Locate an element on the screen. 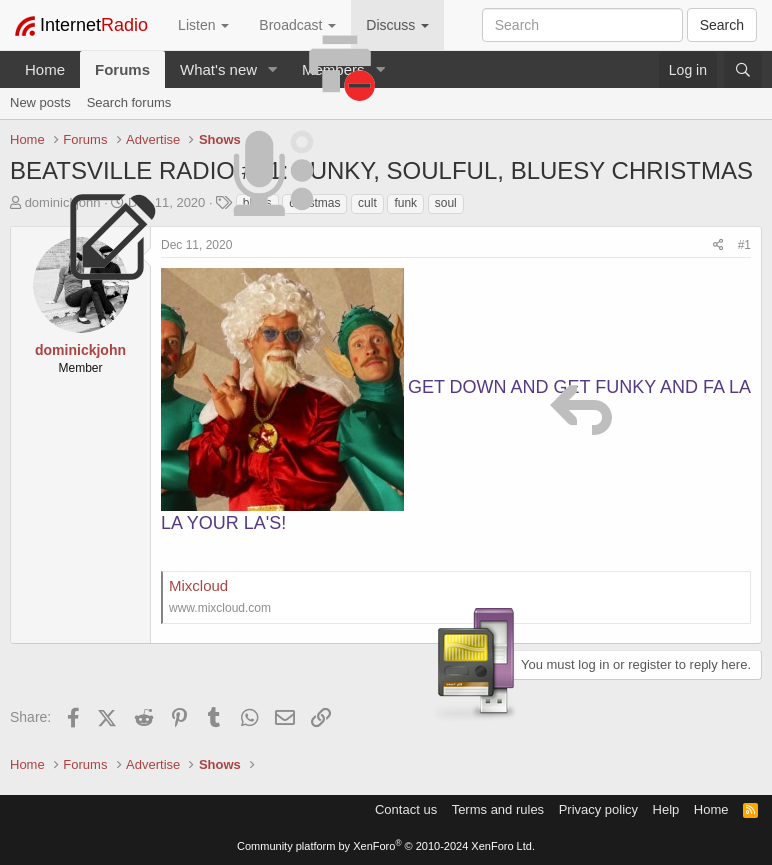  indicates a printer error or malfunction is located at coordinates (340, 66).